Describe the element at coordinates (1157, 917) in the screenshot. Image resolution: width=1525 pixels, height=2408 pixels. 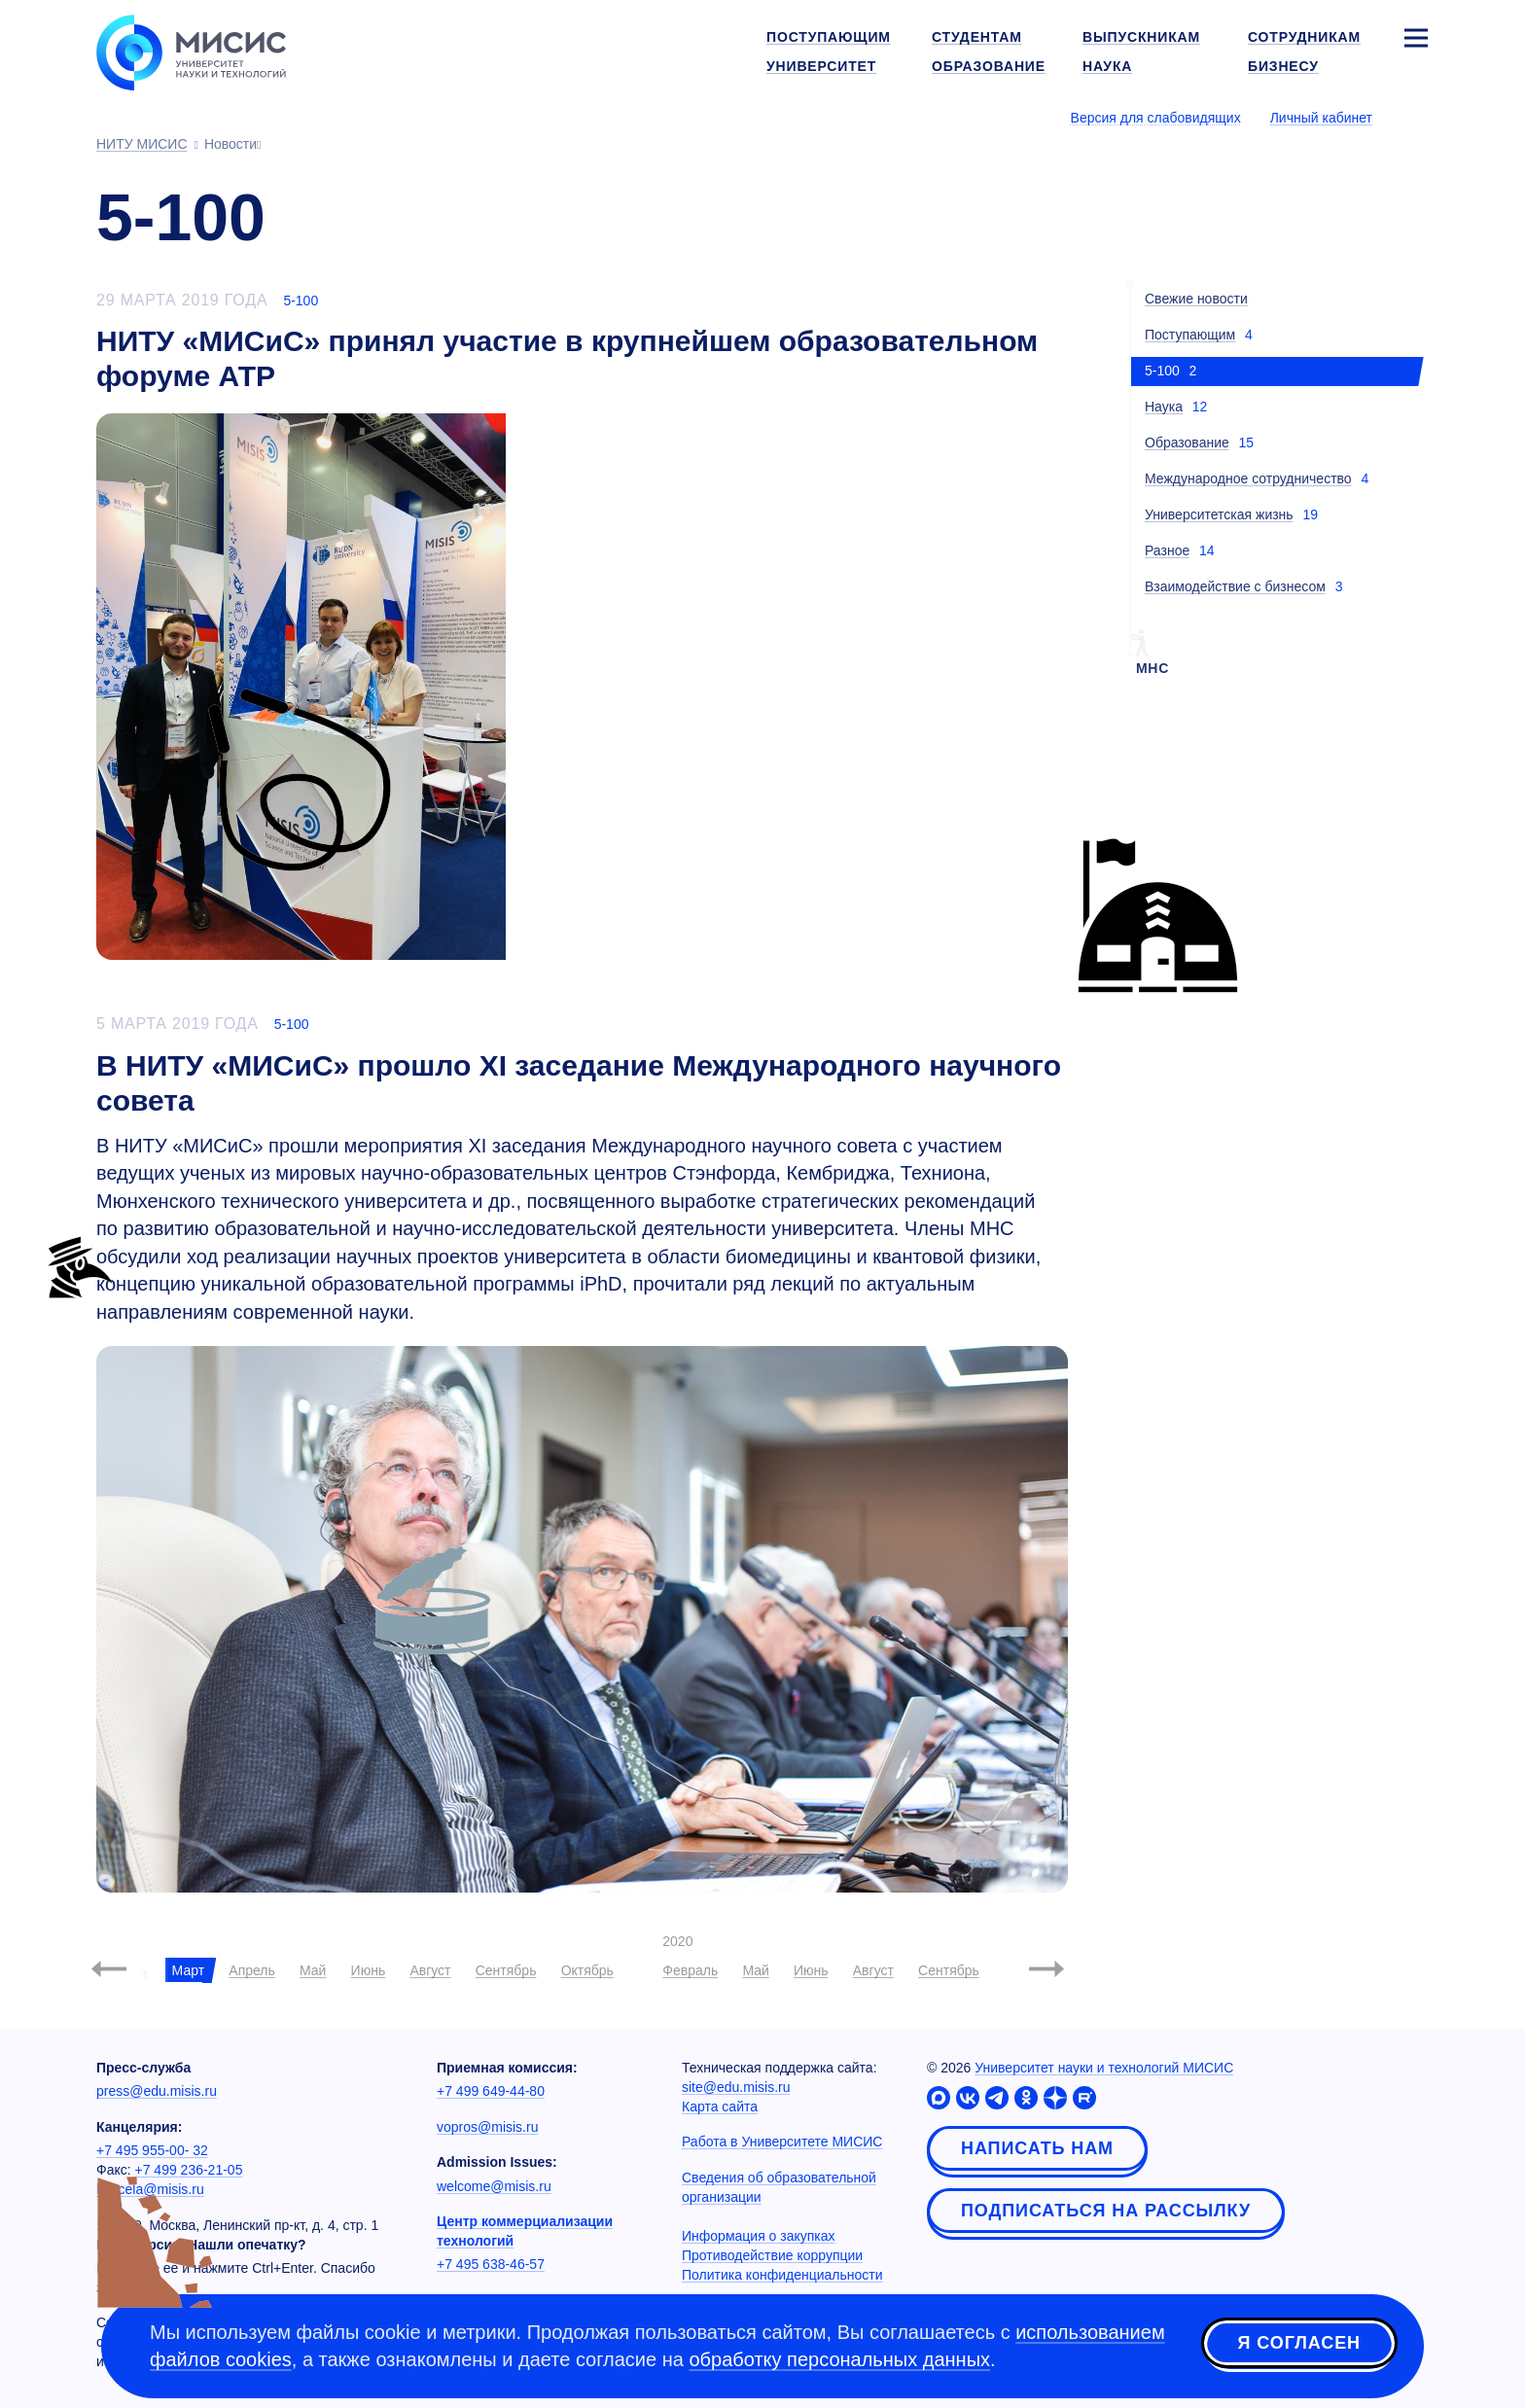
I see `access military barracks or troop housing` at that location.